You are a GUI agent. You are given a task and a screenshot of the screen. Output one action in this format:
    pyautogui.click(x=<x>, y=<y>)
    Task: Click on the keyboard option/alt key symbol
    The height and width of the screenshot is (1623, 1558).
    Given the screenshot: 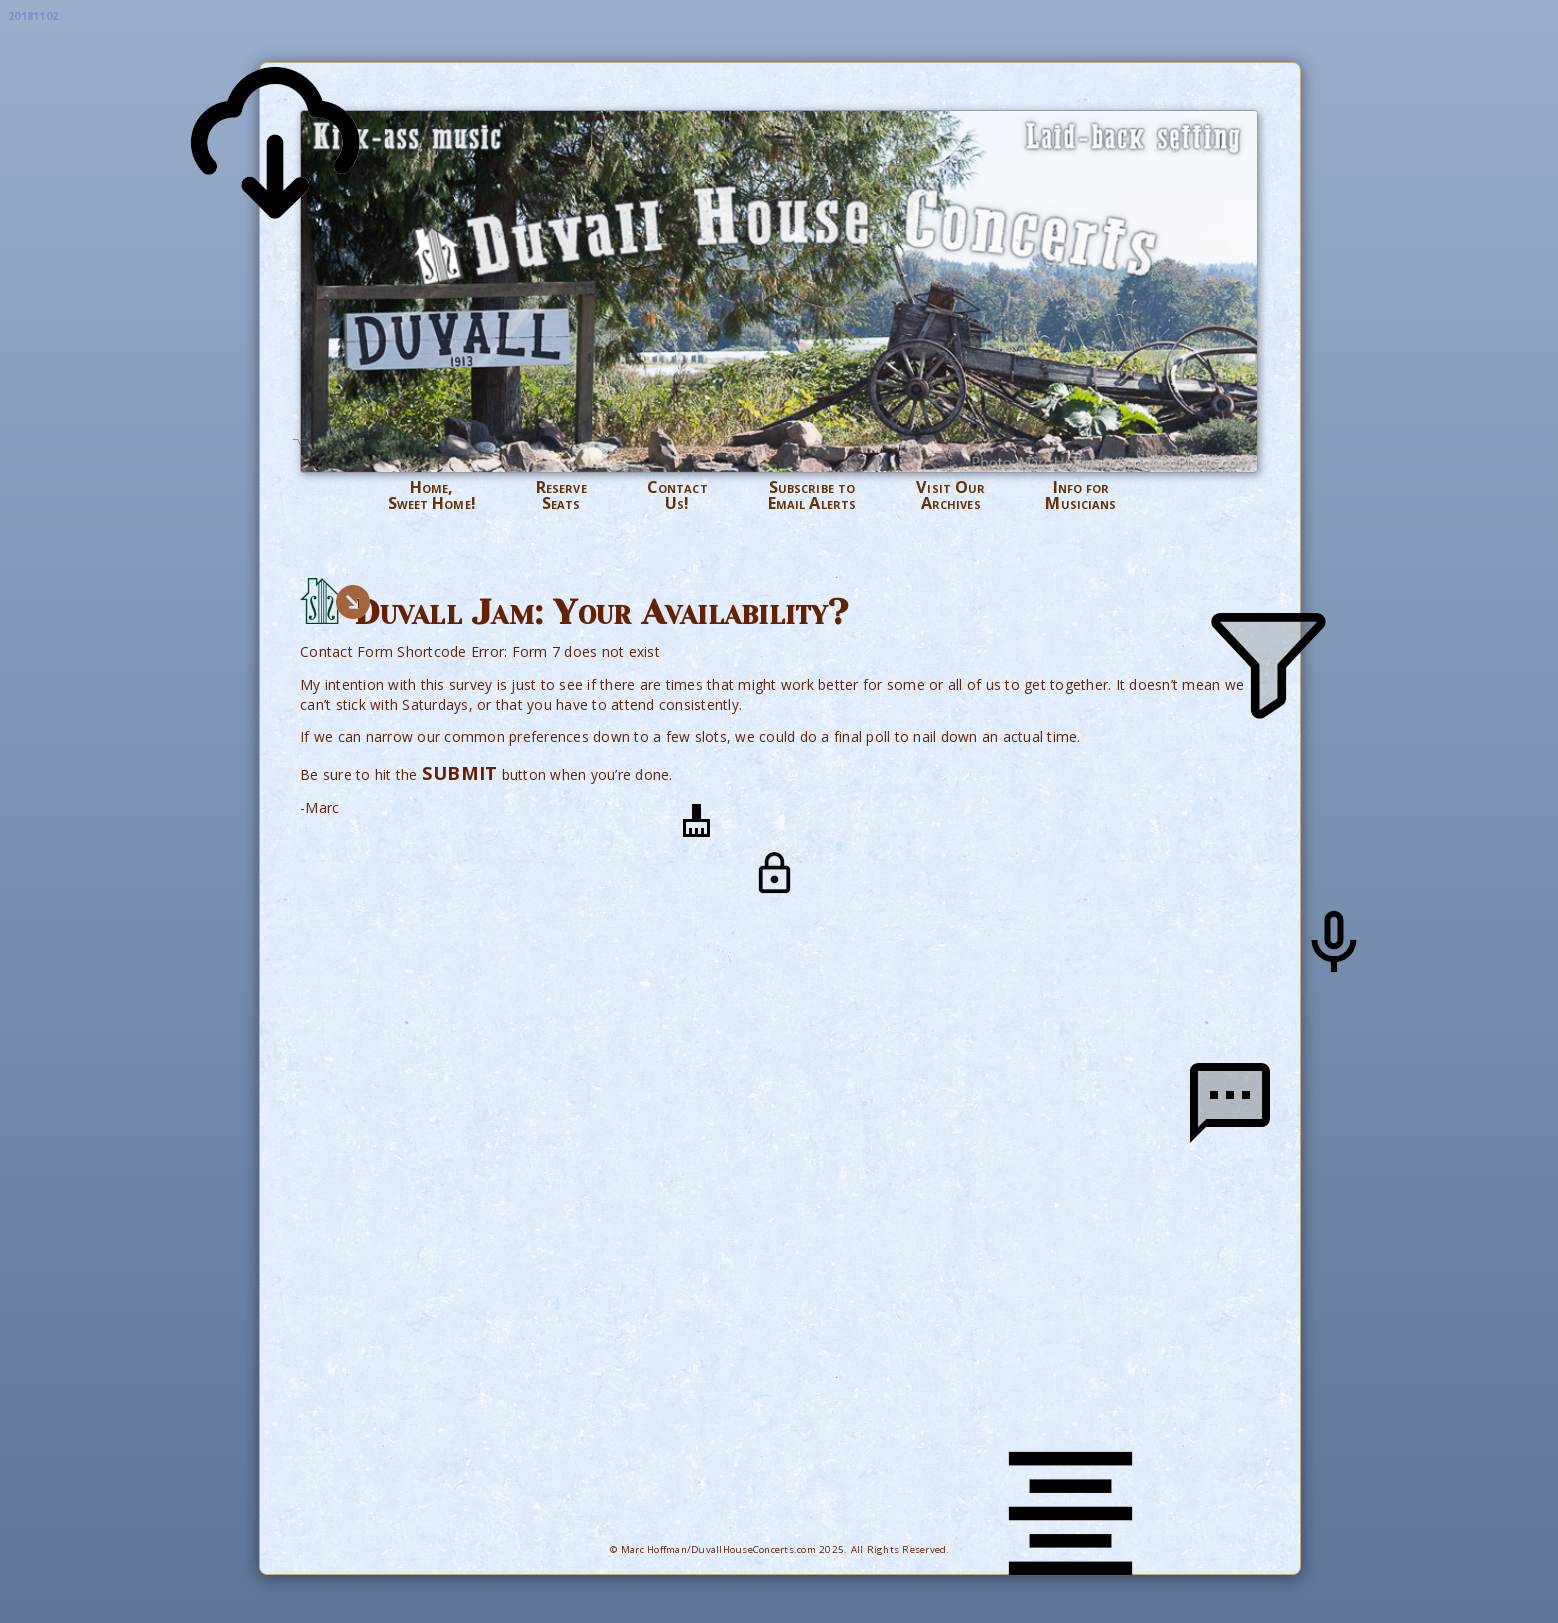 What is the action you would take?
    pyautogui.click(x=299, y=442)
    